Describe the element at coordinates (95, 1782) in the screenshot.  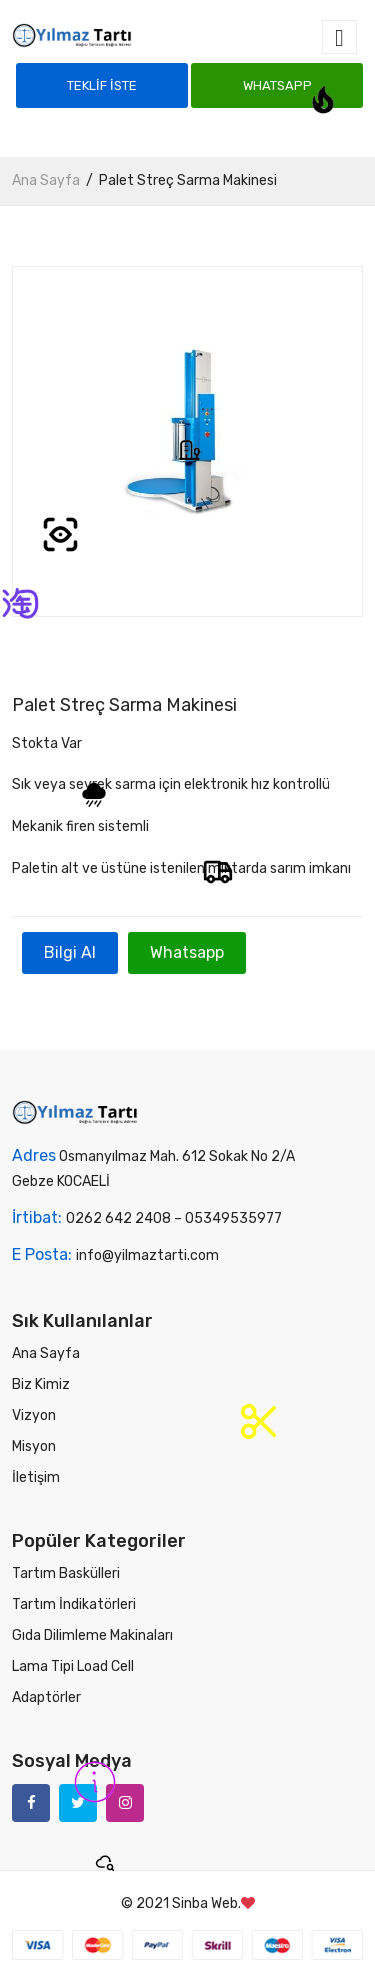
I see `view more information or details` at that location.